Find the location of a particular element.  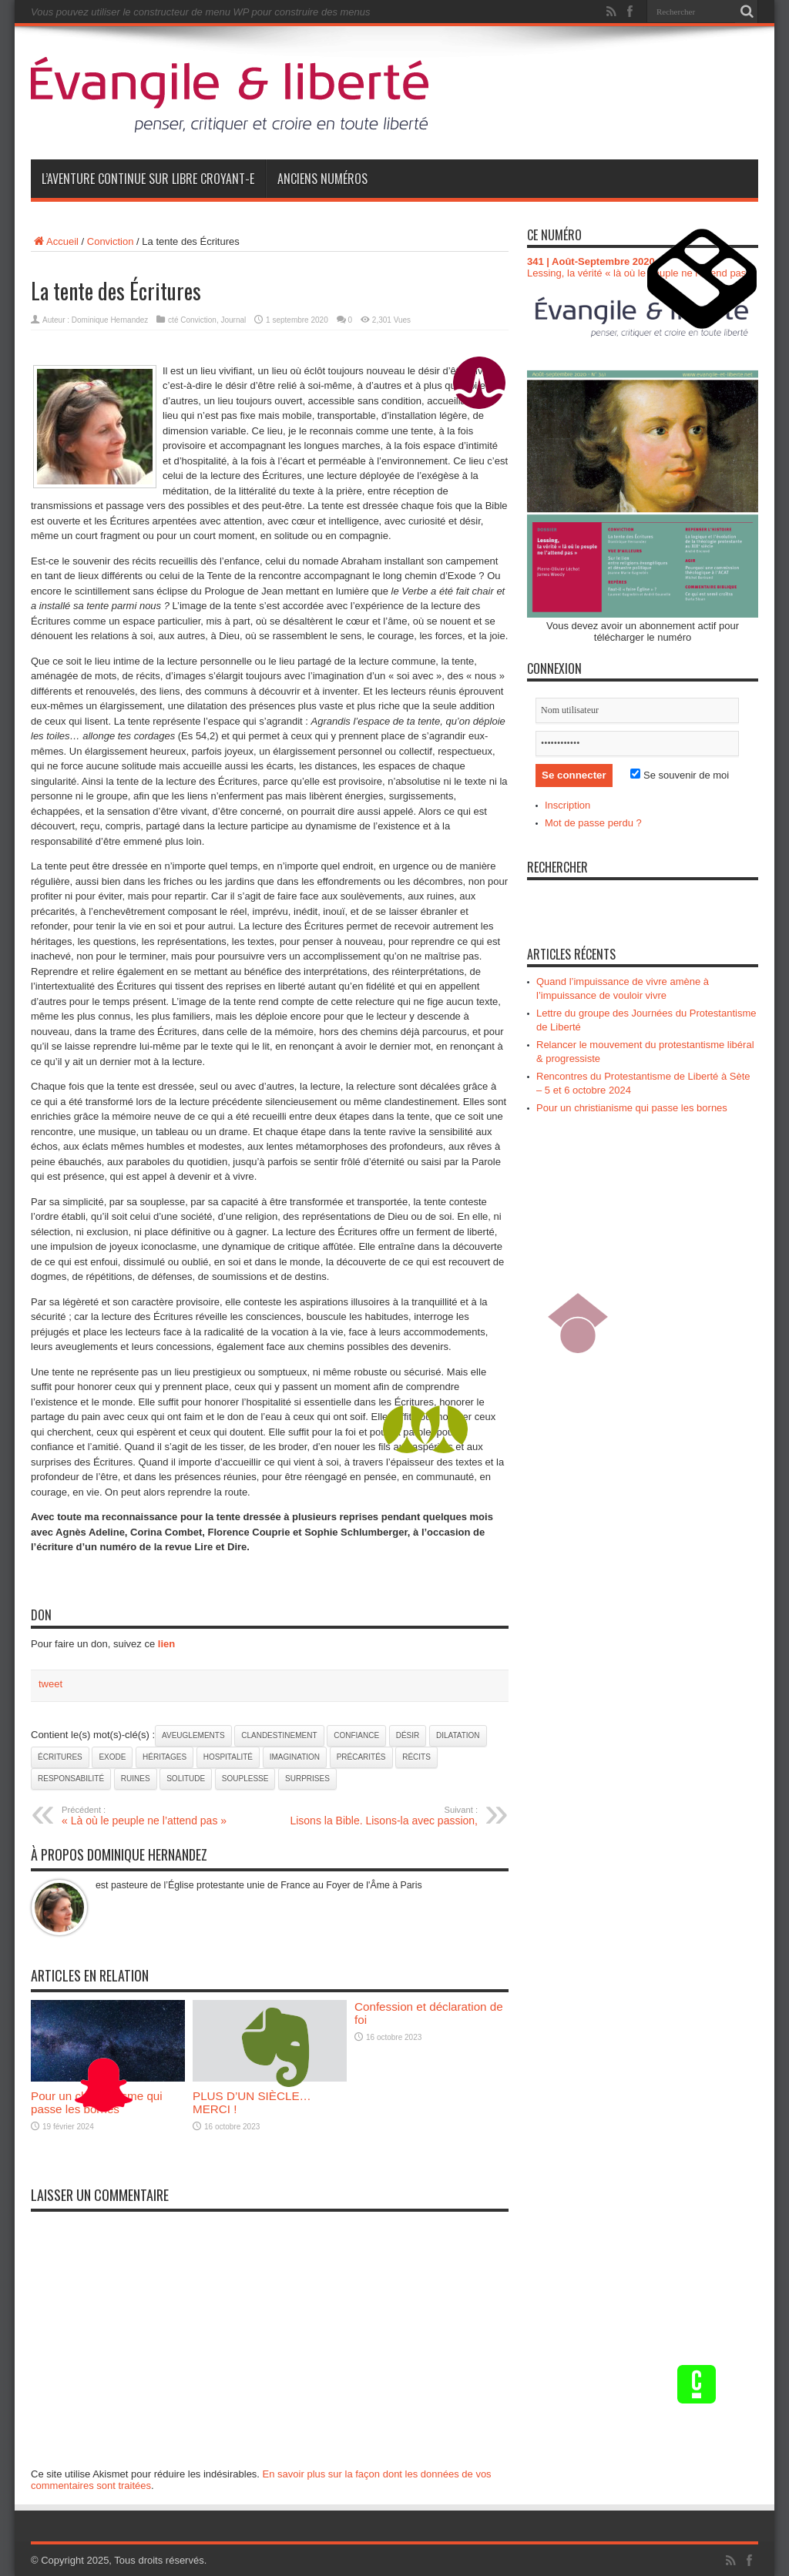

open Evernote app is located at coordinates (275, 2047).